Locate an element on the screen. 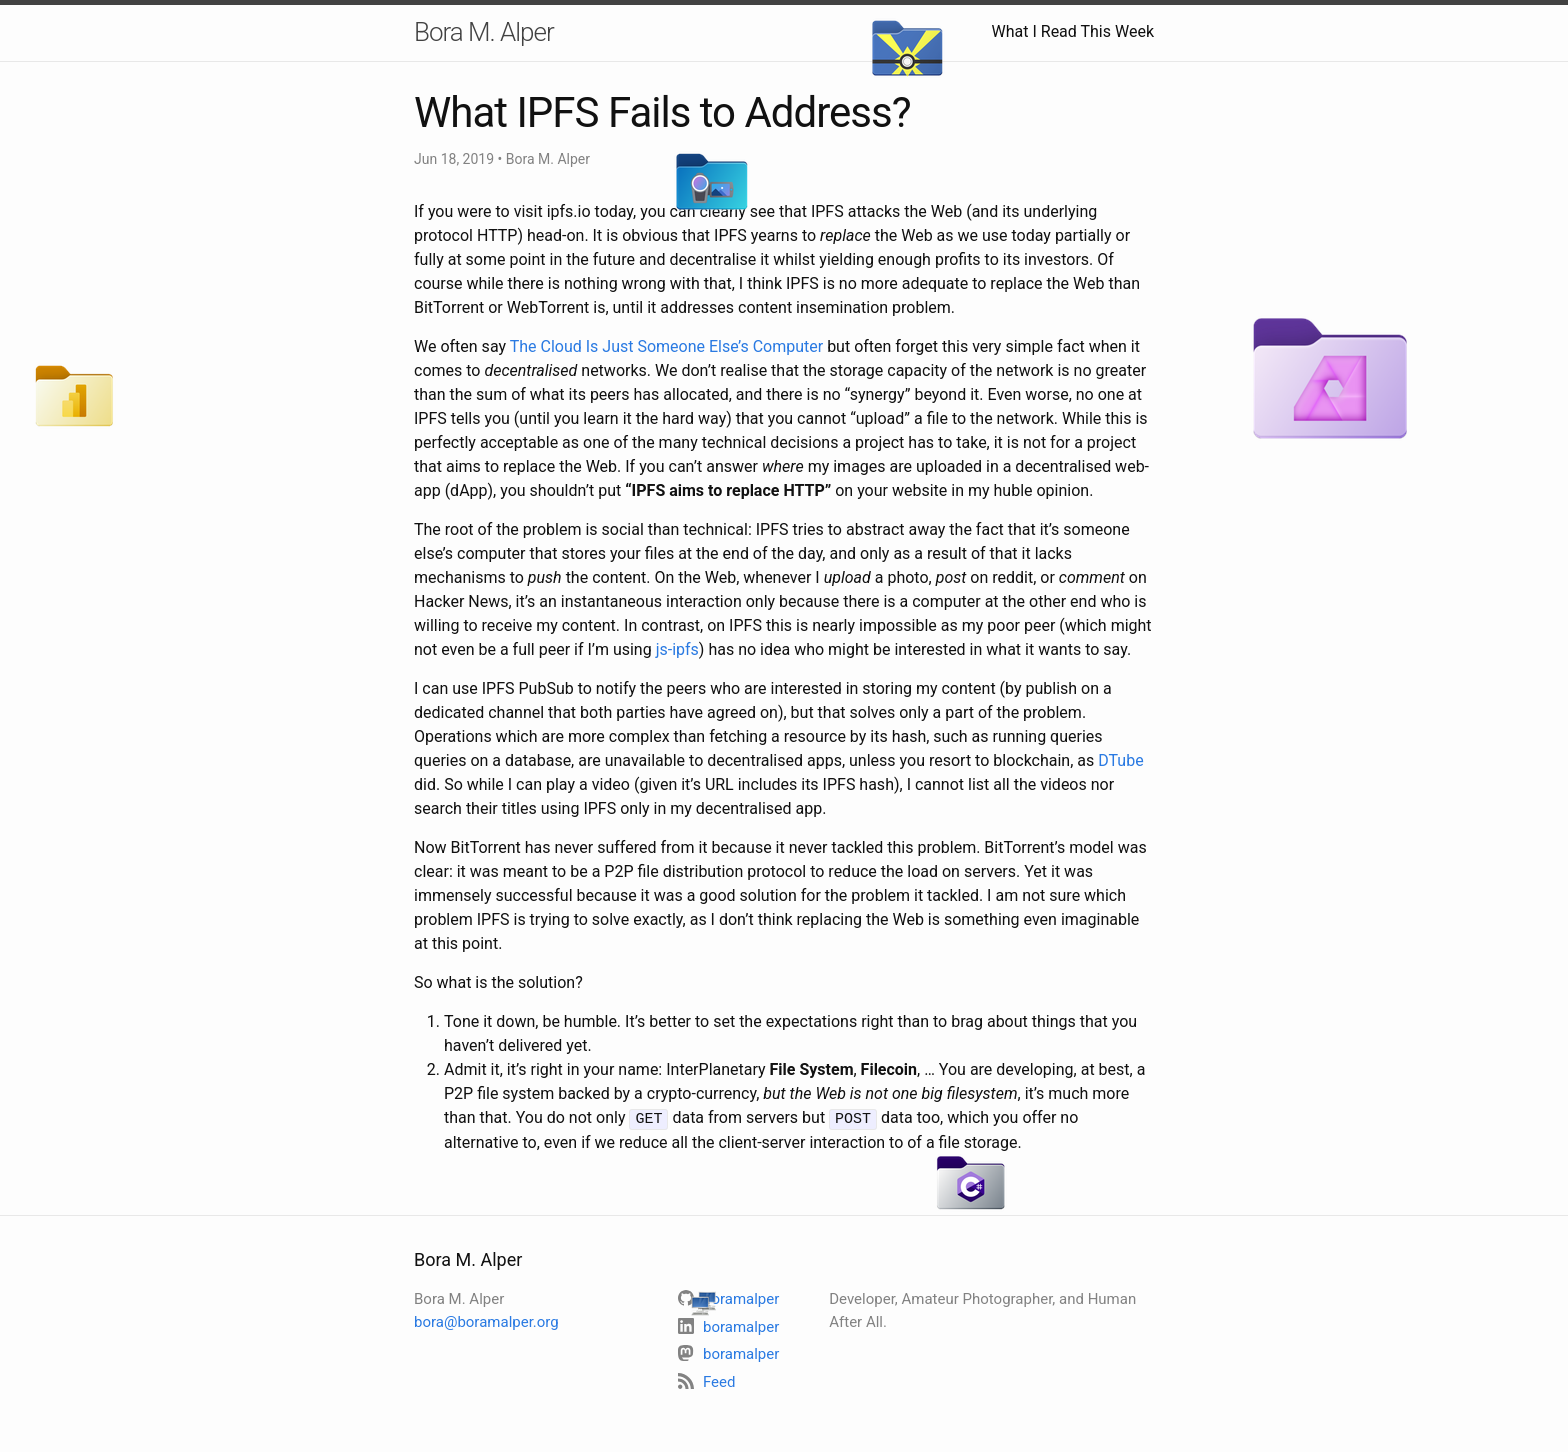 Image resolution: width=1568 pixels, height=1452 pixels. folder containing C# project files is located at coordinates (970, 1184).